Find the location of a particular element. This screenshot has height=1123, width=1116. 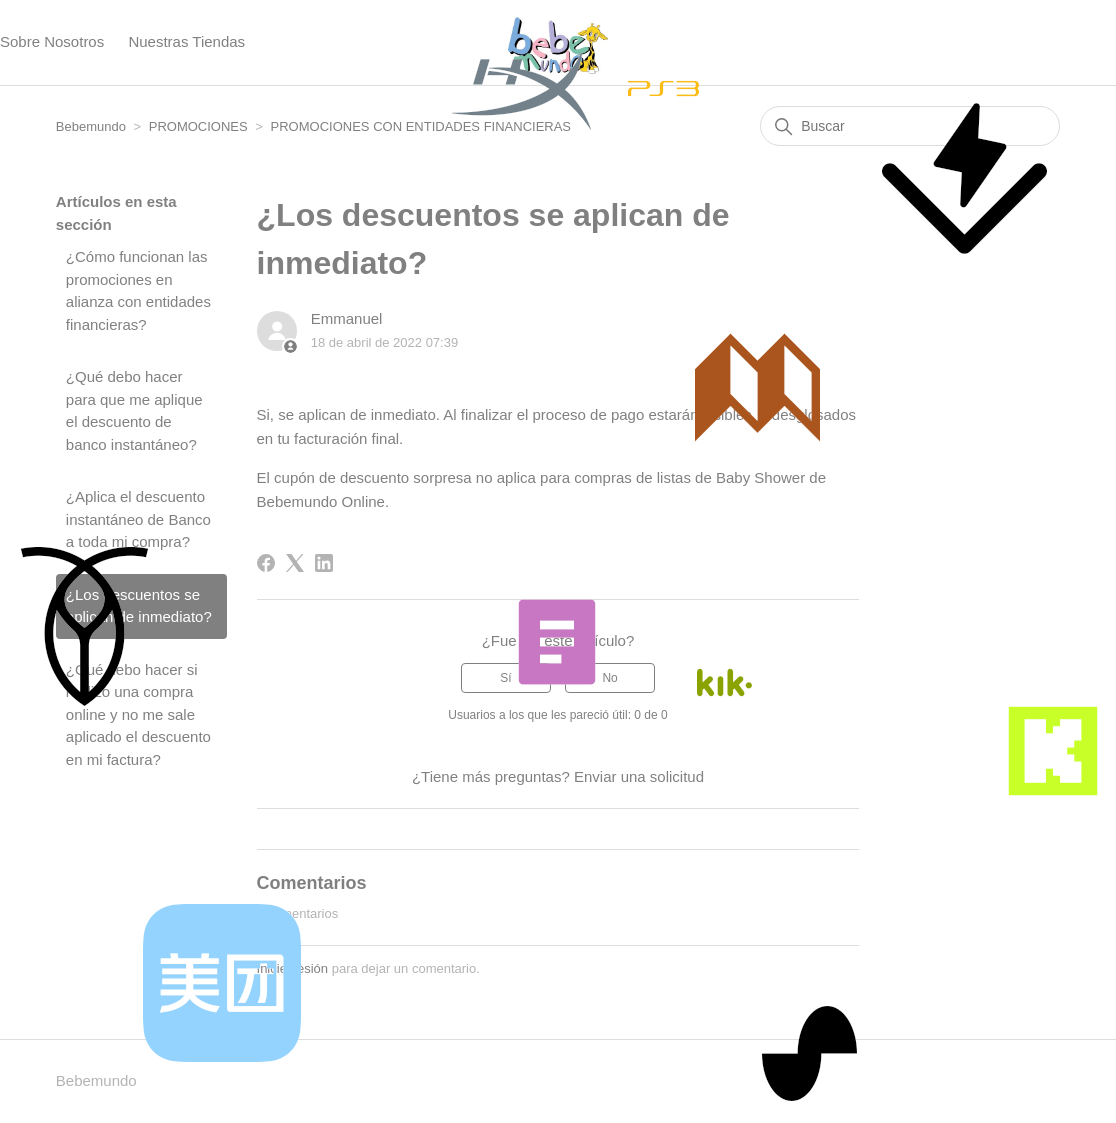

open kik messenger app is located at coordinates (724, 682).